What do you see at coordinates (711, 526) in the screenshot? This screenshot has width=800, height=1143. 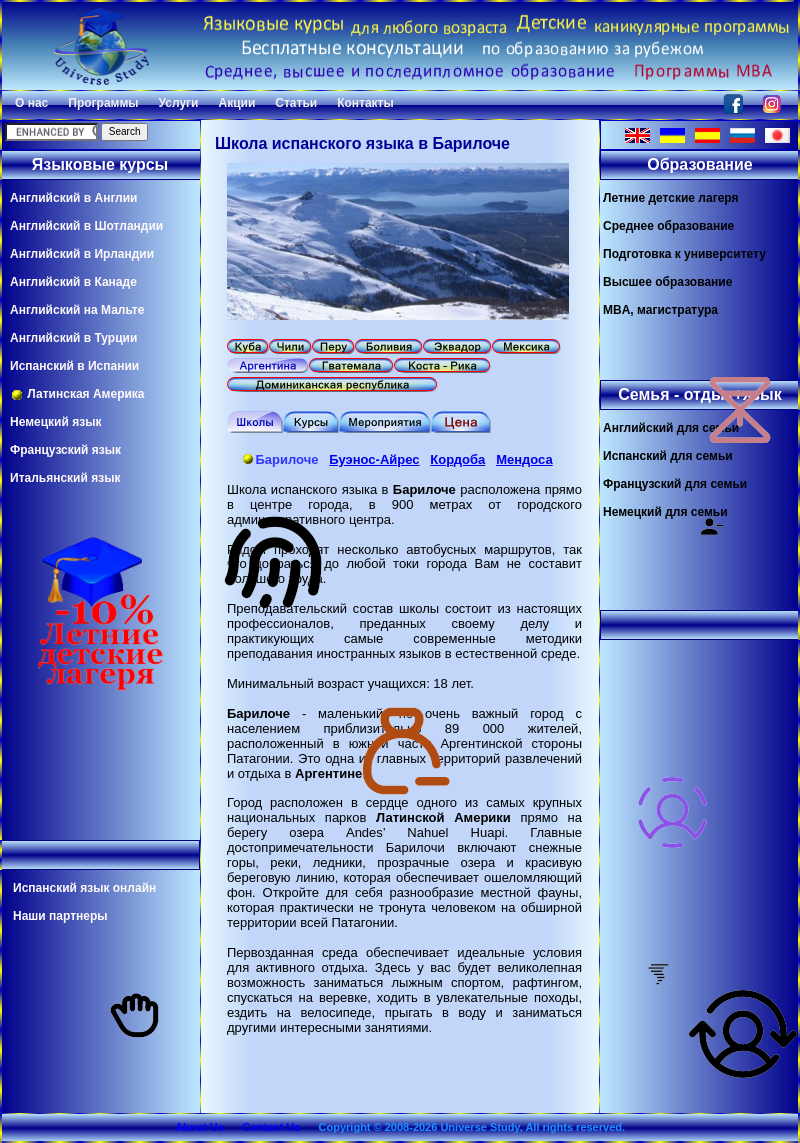 I see `remove a contact or user from your list` at bounding box center [711, 526].